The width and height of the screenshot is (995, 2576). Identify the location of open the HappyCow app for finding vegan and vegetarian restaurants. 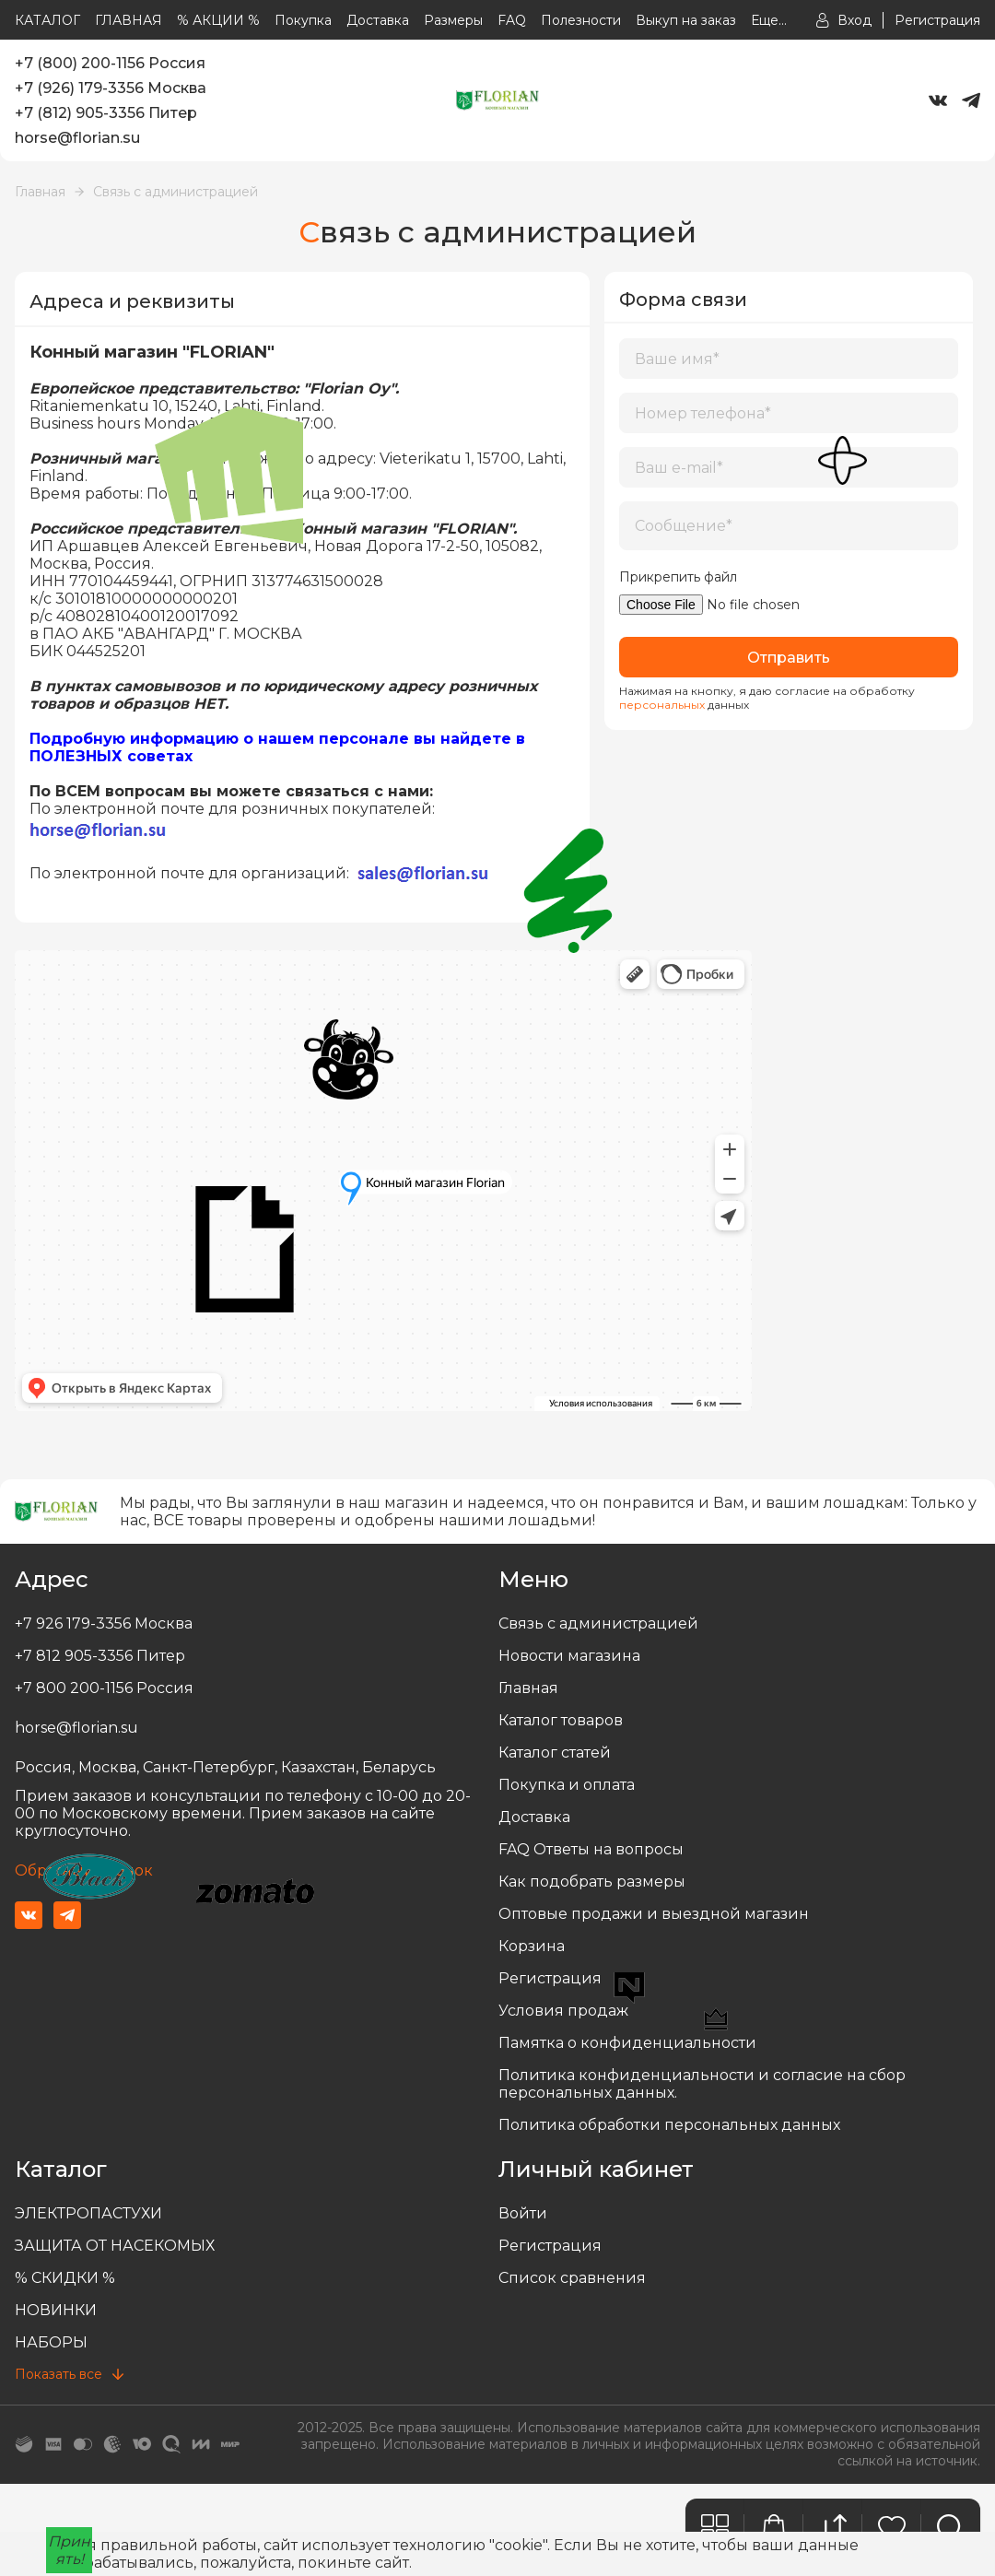
(348, 1059).